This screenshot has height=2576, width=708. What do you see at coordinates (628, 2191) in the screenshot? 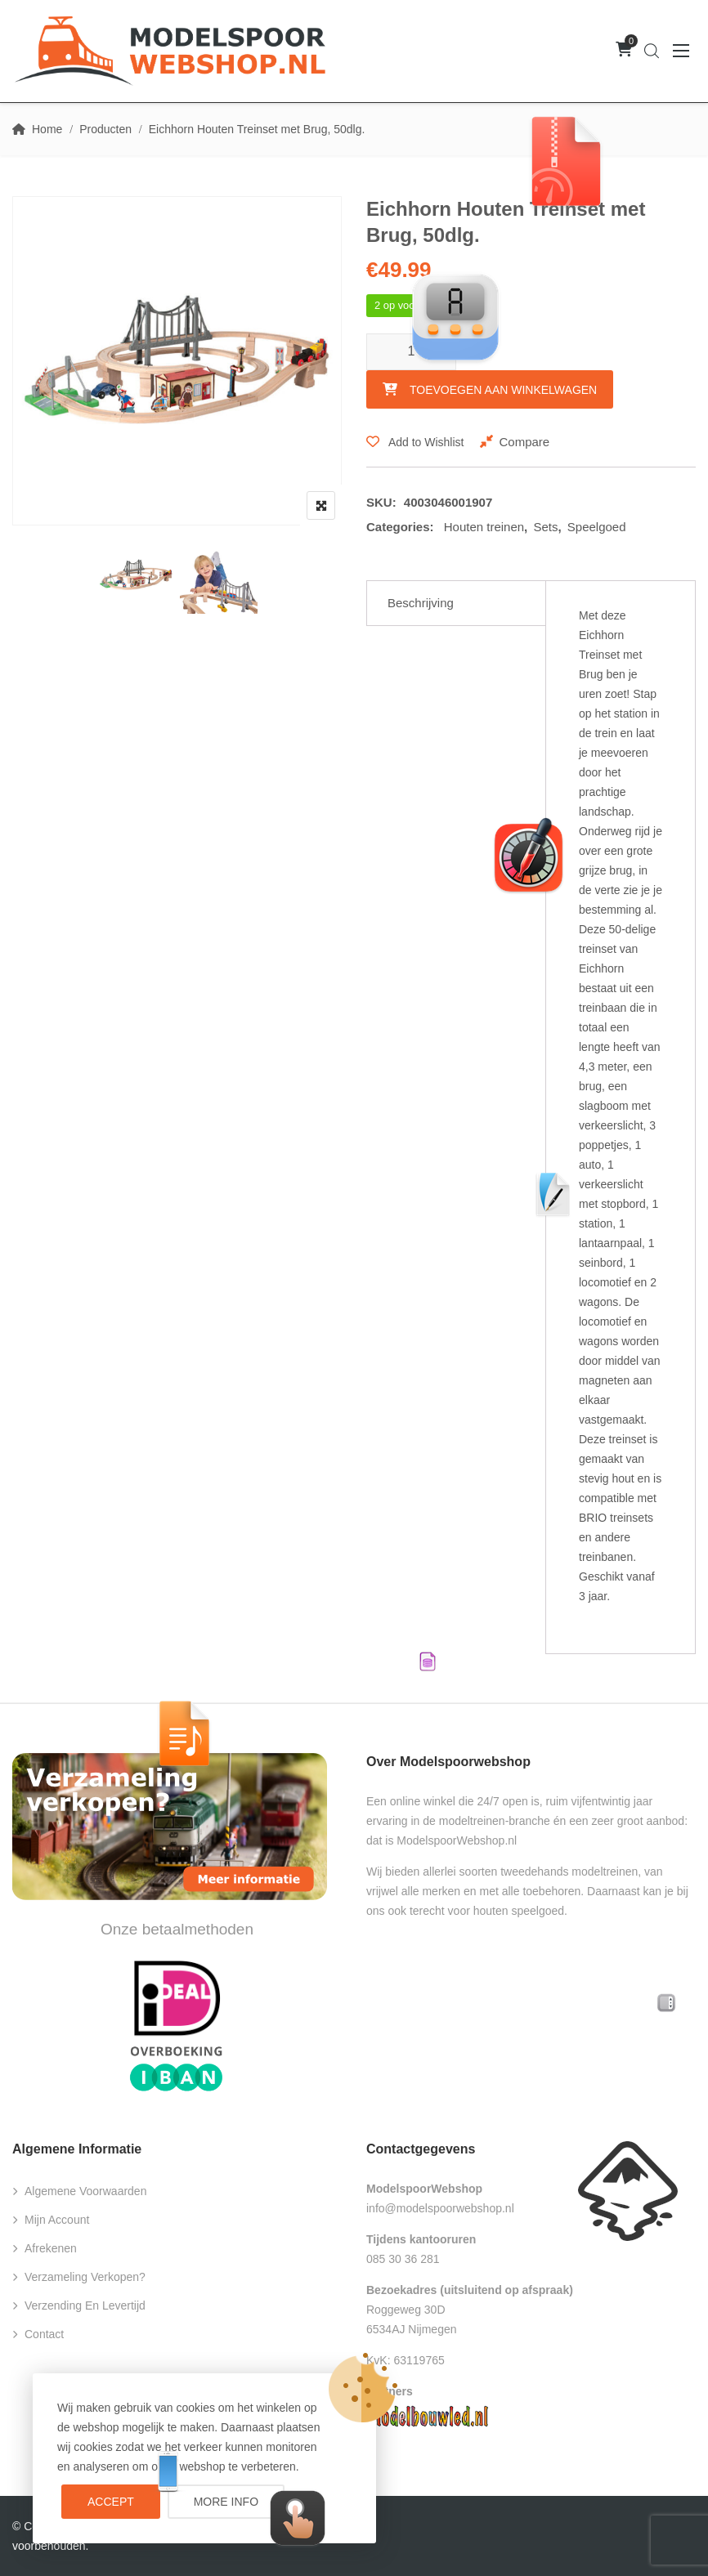
I see `open inkscape vector graphics editor` at bounding box center [628, 2191].